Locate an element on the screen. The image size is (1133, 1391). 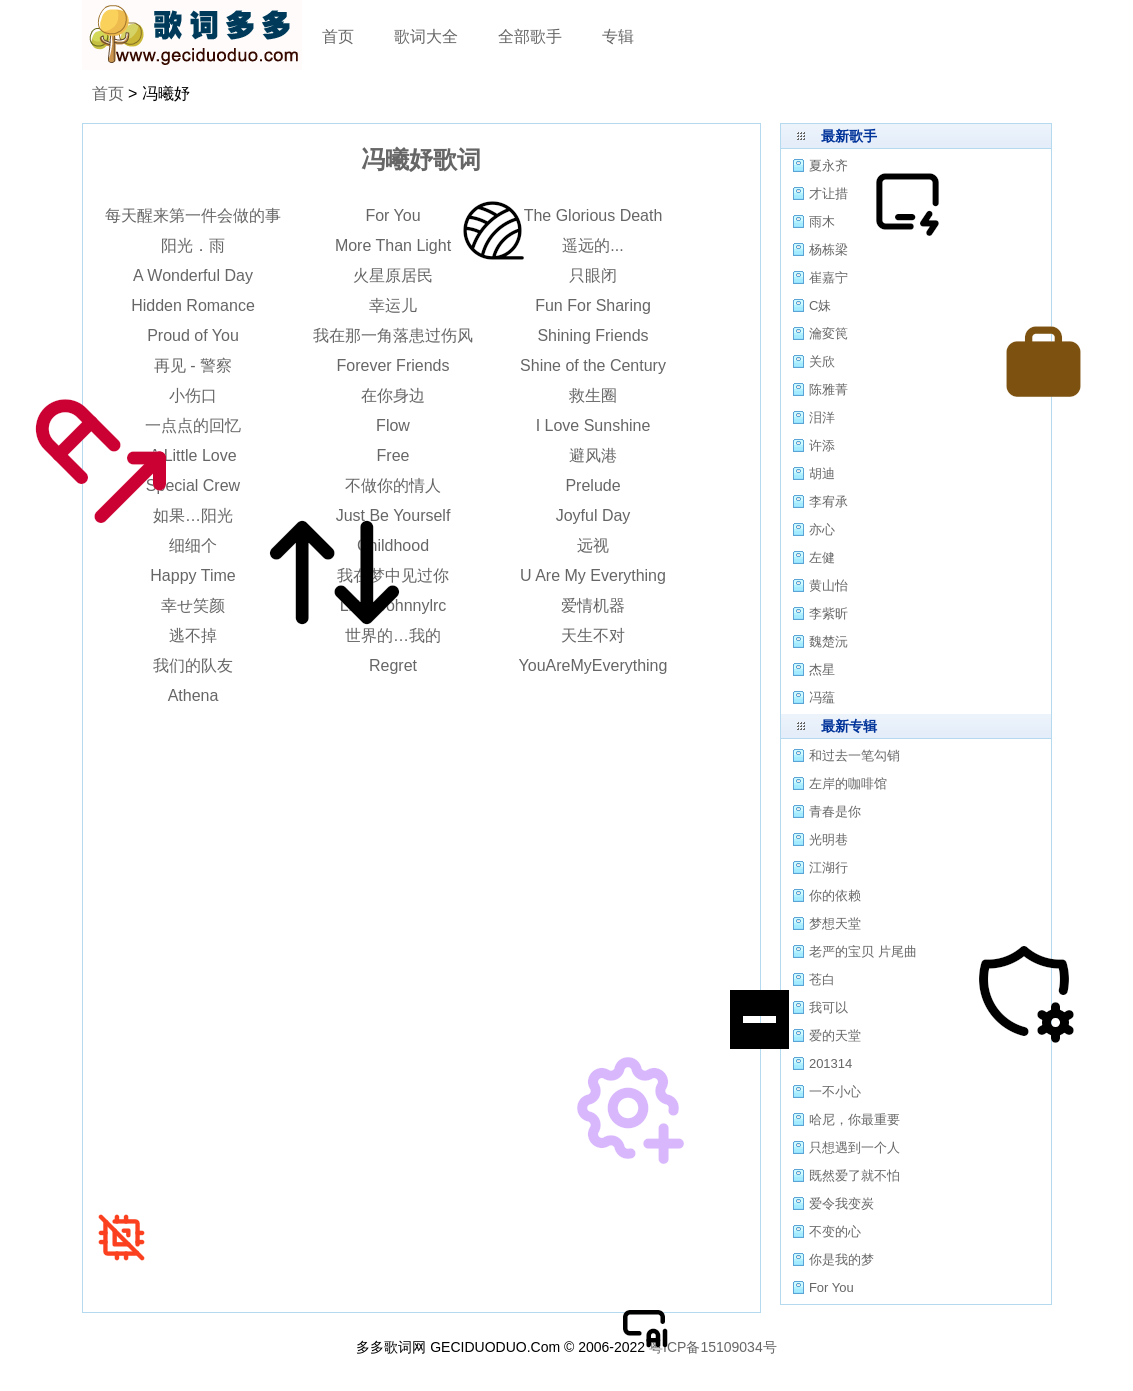
sort items in ascending or descending order is located at coordinates (334, 572).